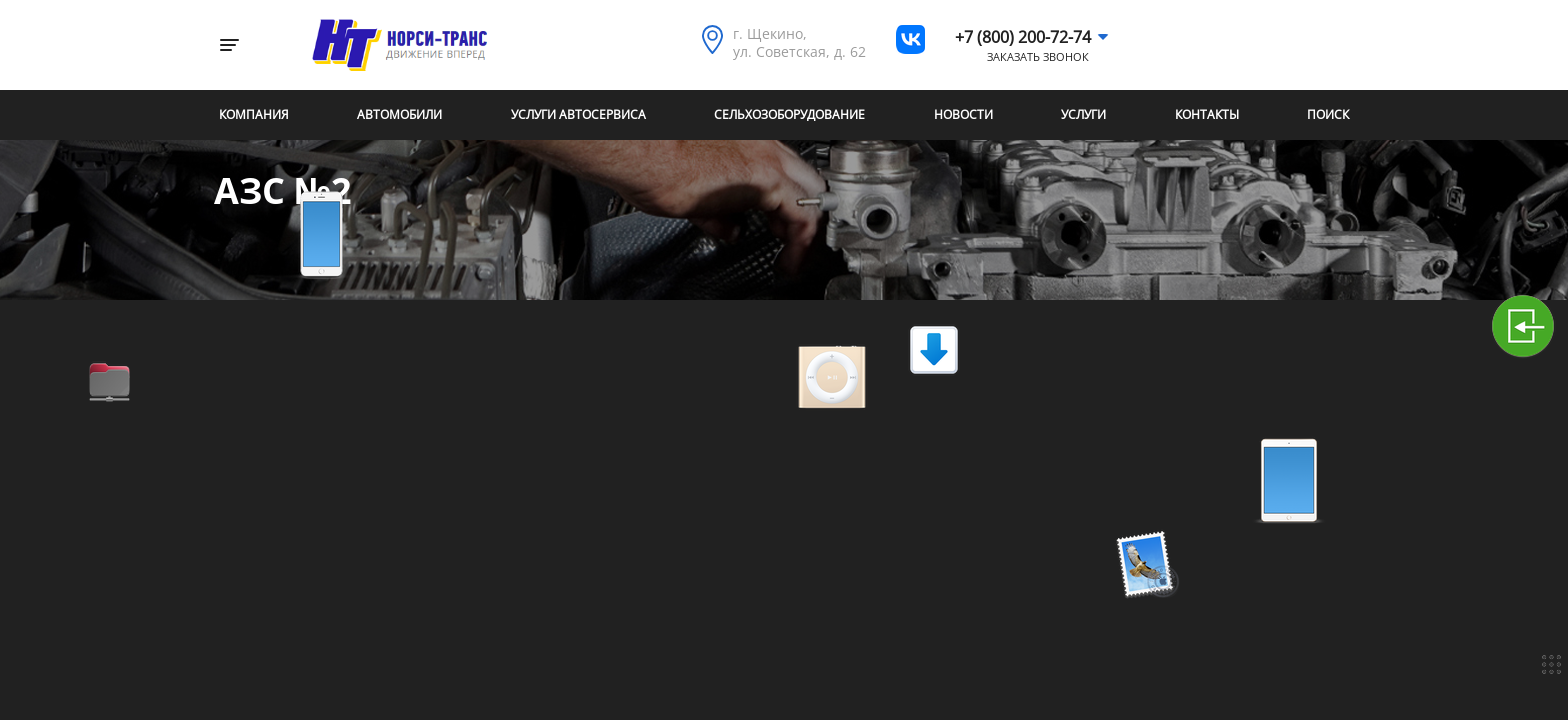  I want to click on indicates a connected iPad Mini device, so click(1289, 473).